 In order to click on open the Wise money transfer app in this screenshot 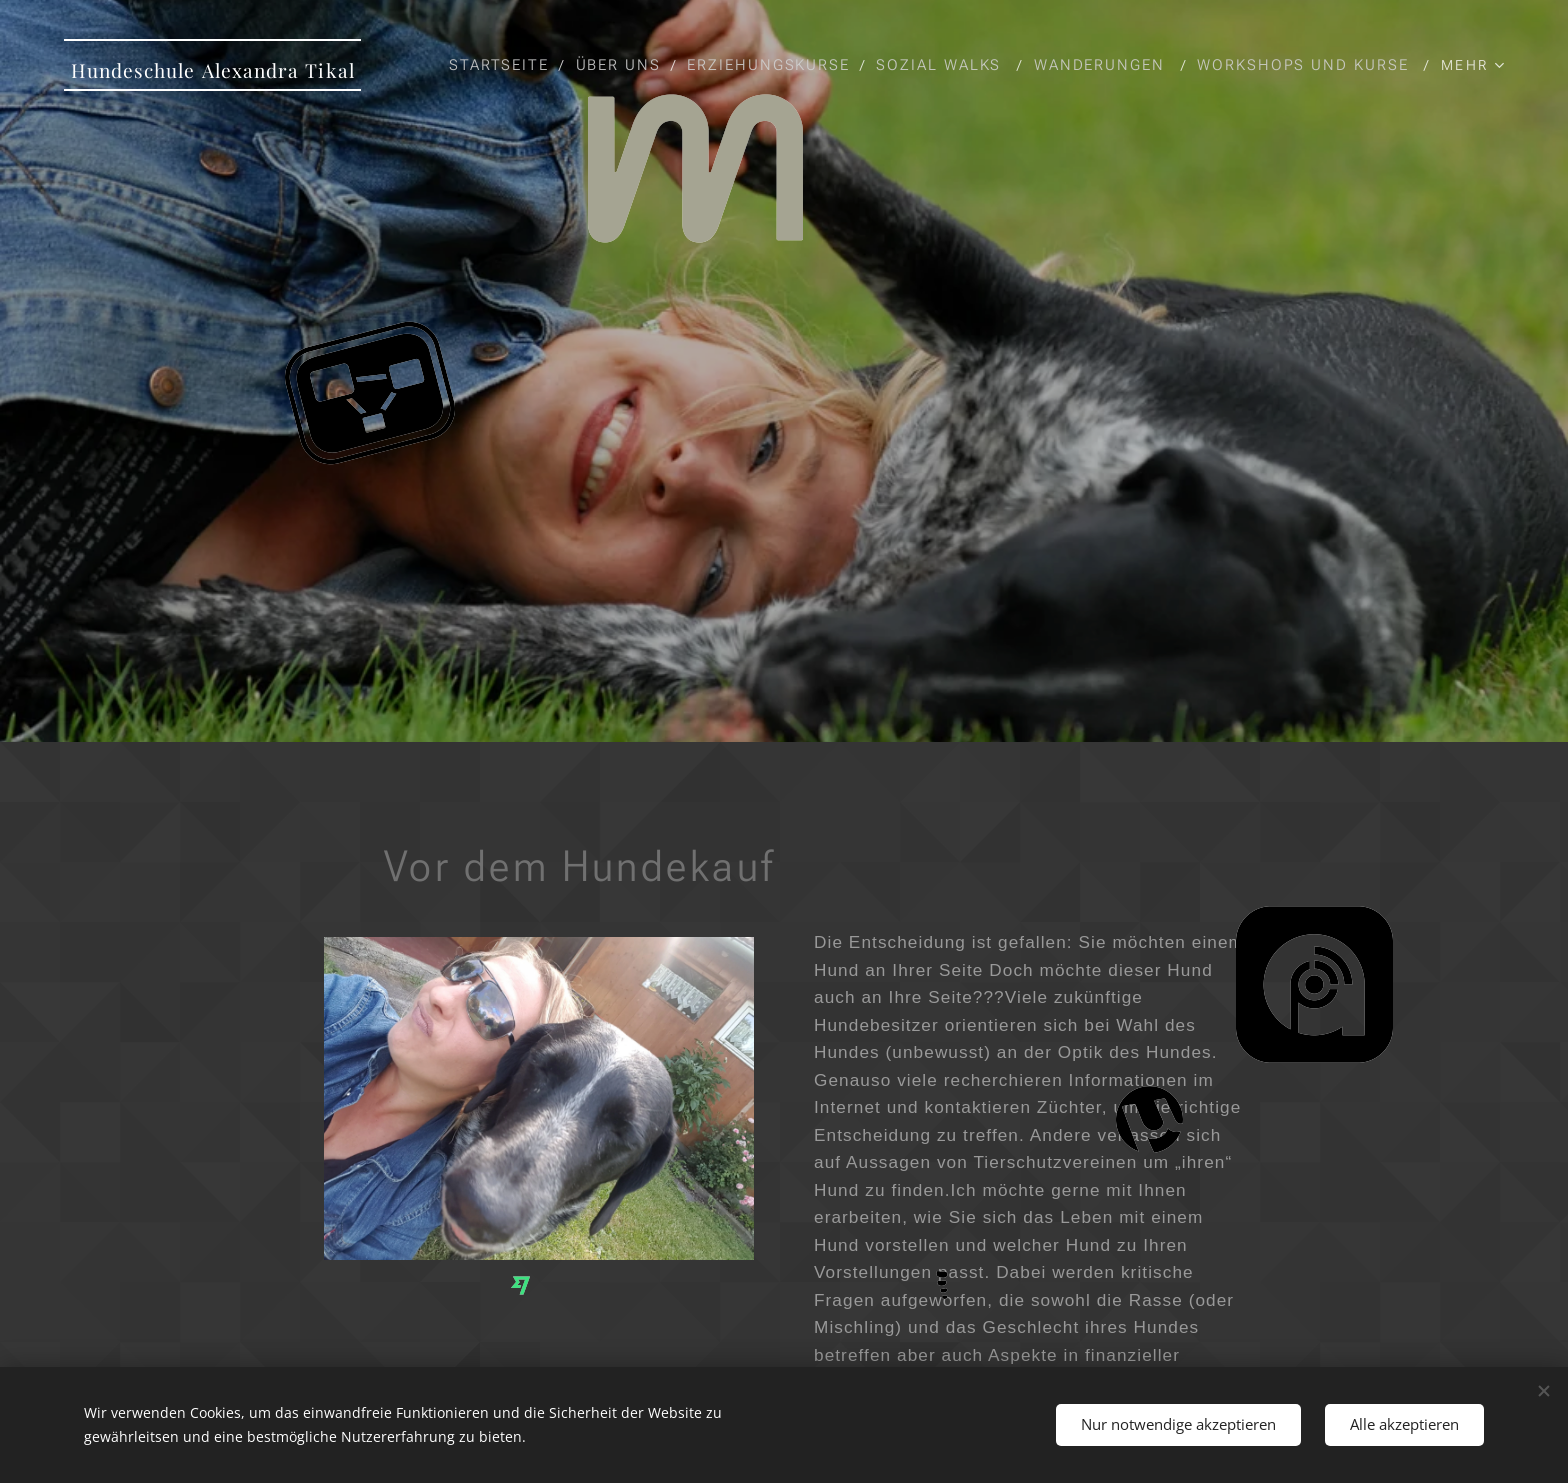, I will do `click(520, 1285)`.